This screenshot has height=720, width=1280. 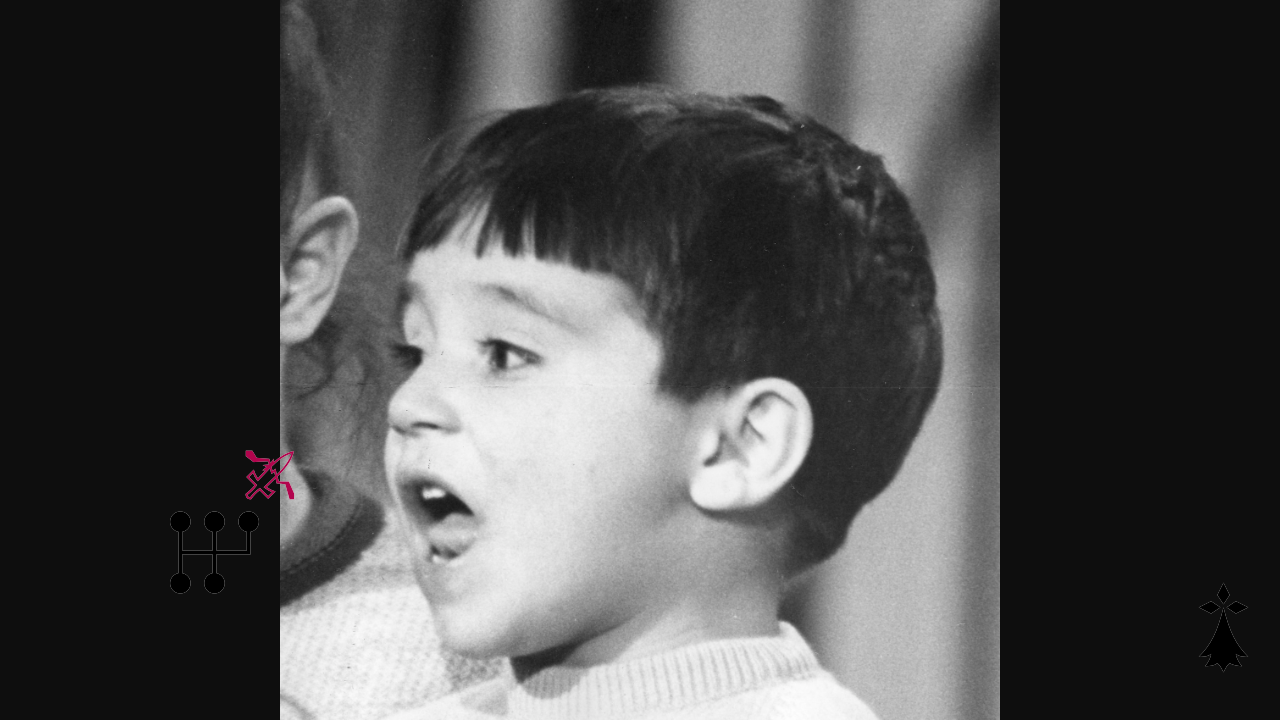 I want to click on heraldic ermine symbol used in coat of arms or crest designs, so click(x=1223, y=627).